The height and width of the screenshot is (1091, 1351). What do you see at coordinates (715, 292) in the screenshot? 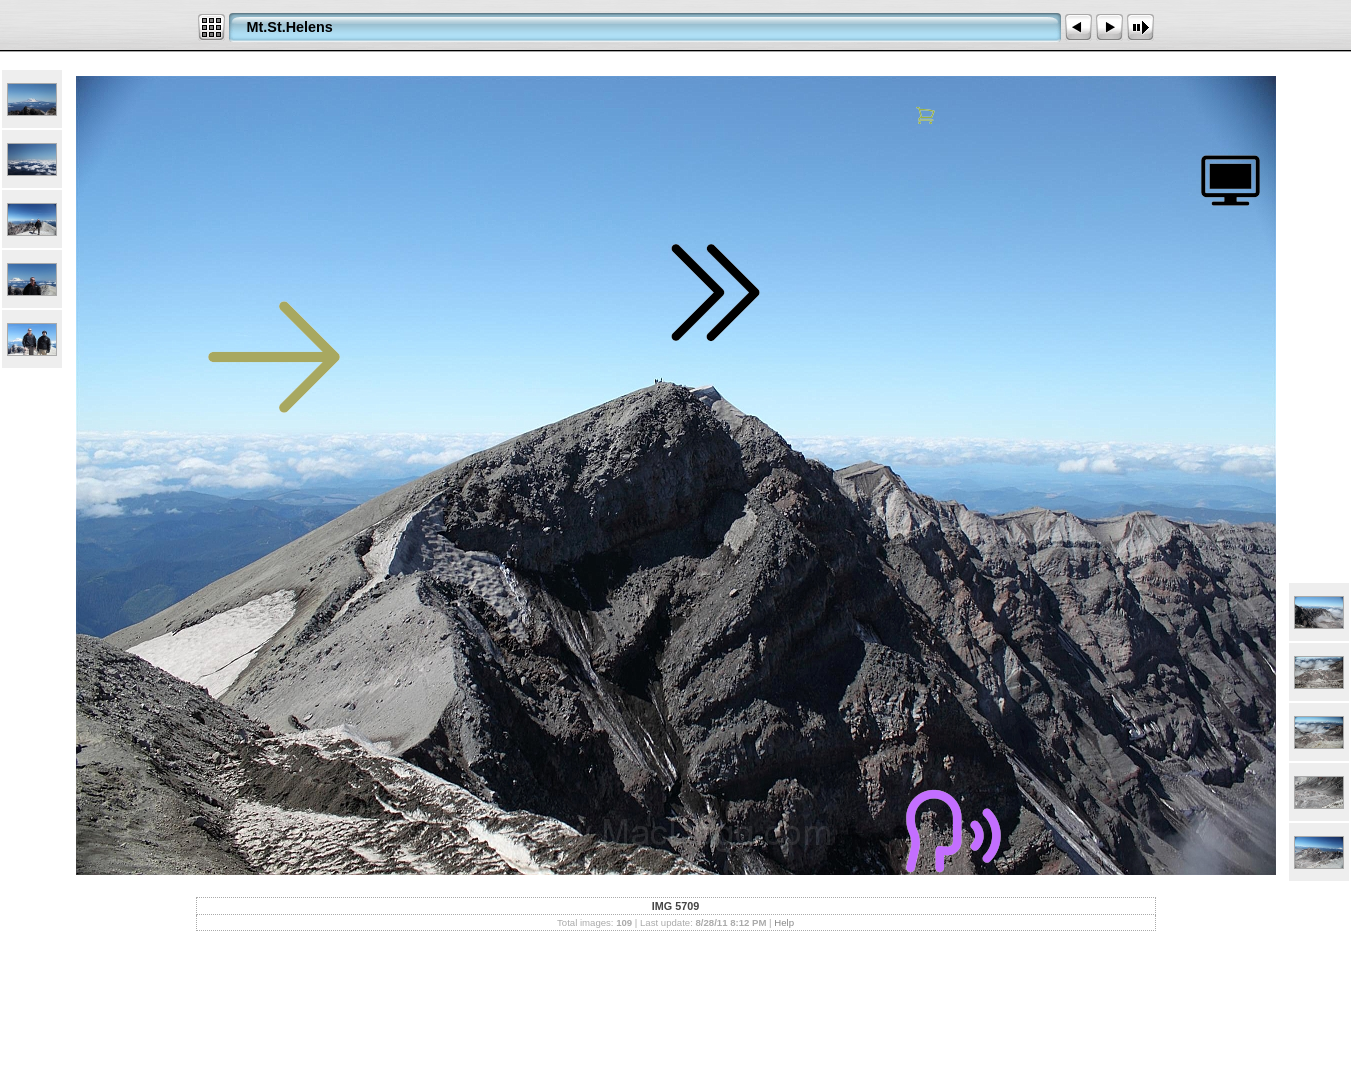
I see `skip forward or advance quickly` at bounding box center [715, 292].